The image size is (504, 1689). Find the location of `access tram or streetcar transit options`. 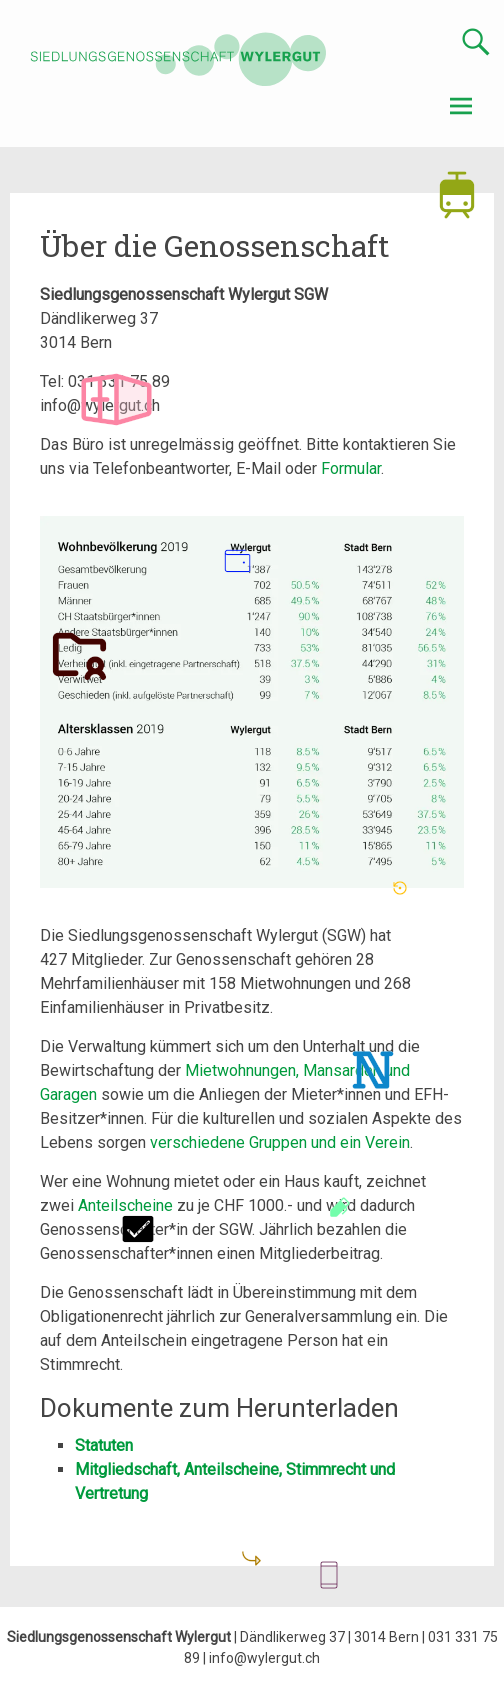

access tram or streetcar transit options is located at coordinates (457, 195).